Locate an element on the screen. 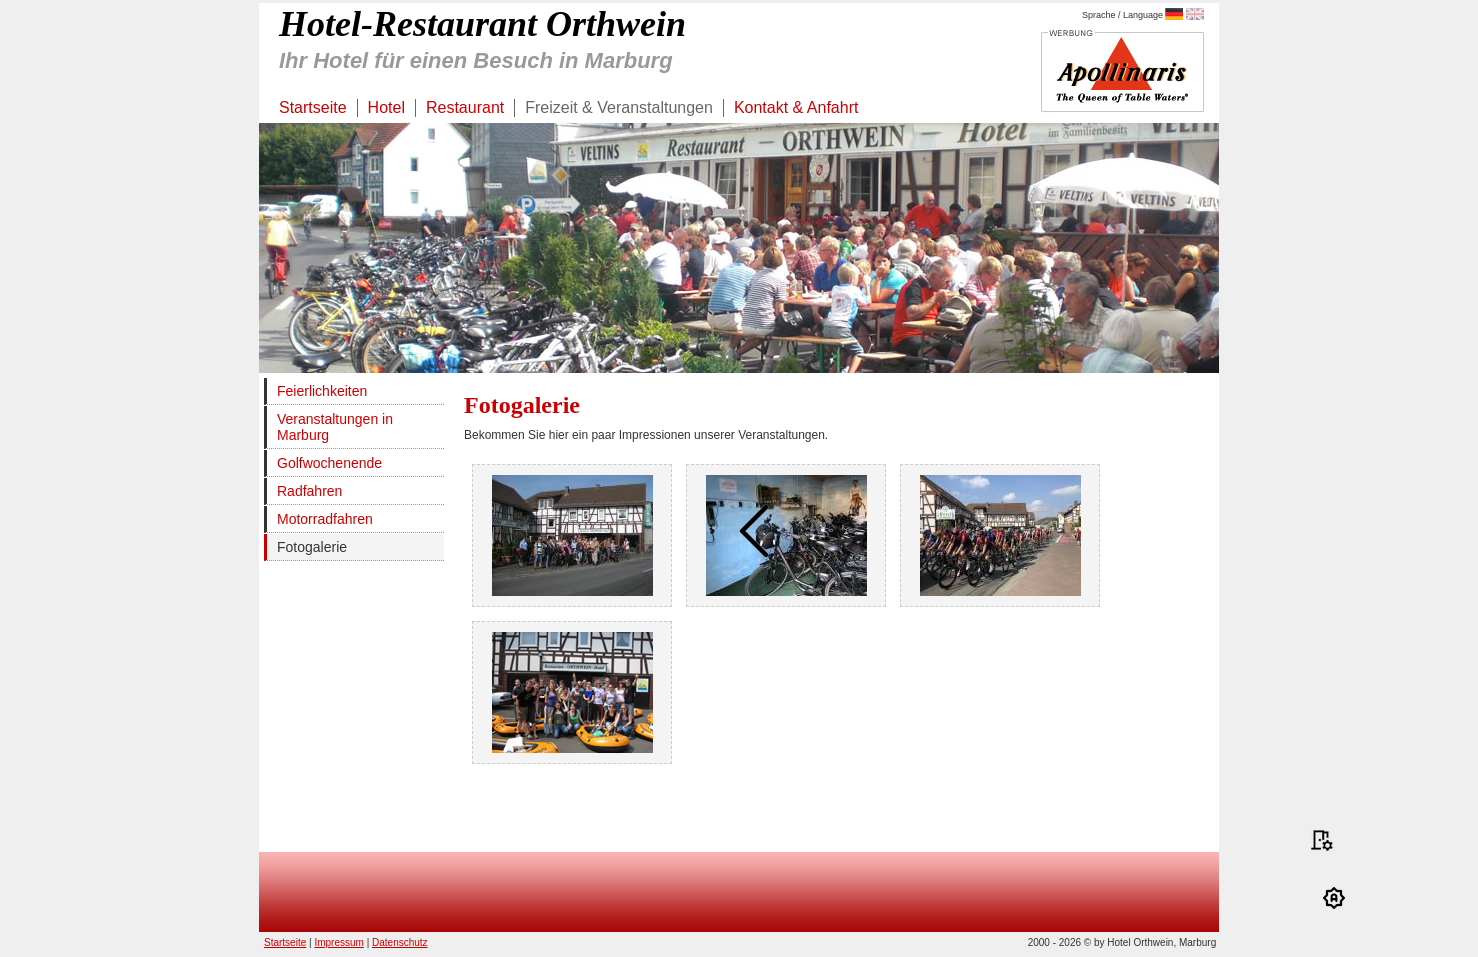 This screenshot has width=1478, height=957. go back to the previous screen is located at coordinates (754, 531).